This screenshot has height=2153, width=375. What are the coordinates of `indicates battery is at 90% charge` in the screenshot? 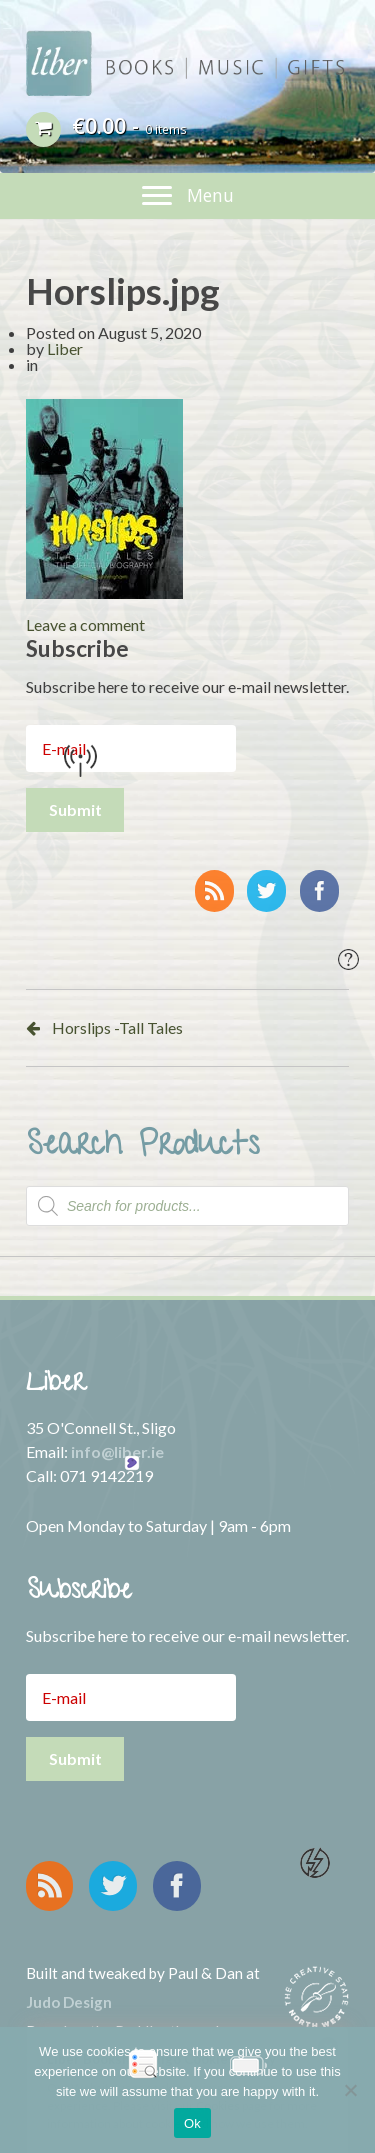 It's located at (248, 2065).